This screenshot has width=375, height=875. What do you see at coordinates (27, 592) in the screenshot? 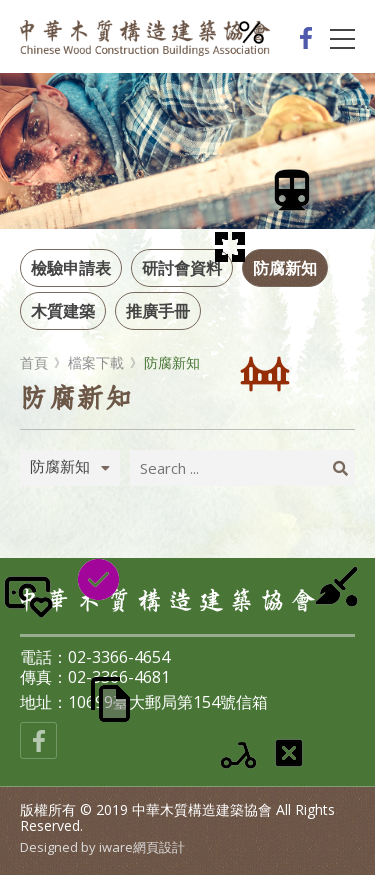
I see `donate or make a charitable contribution` at bounding box center [27, 592].